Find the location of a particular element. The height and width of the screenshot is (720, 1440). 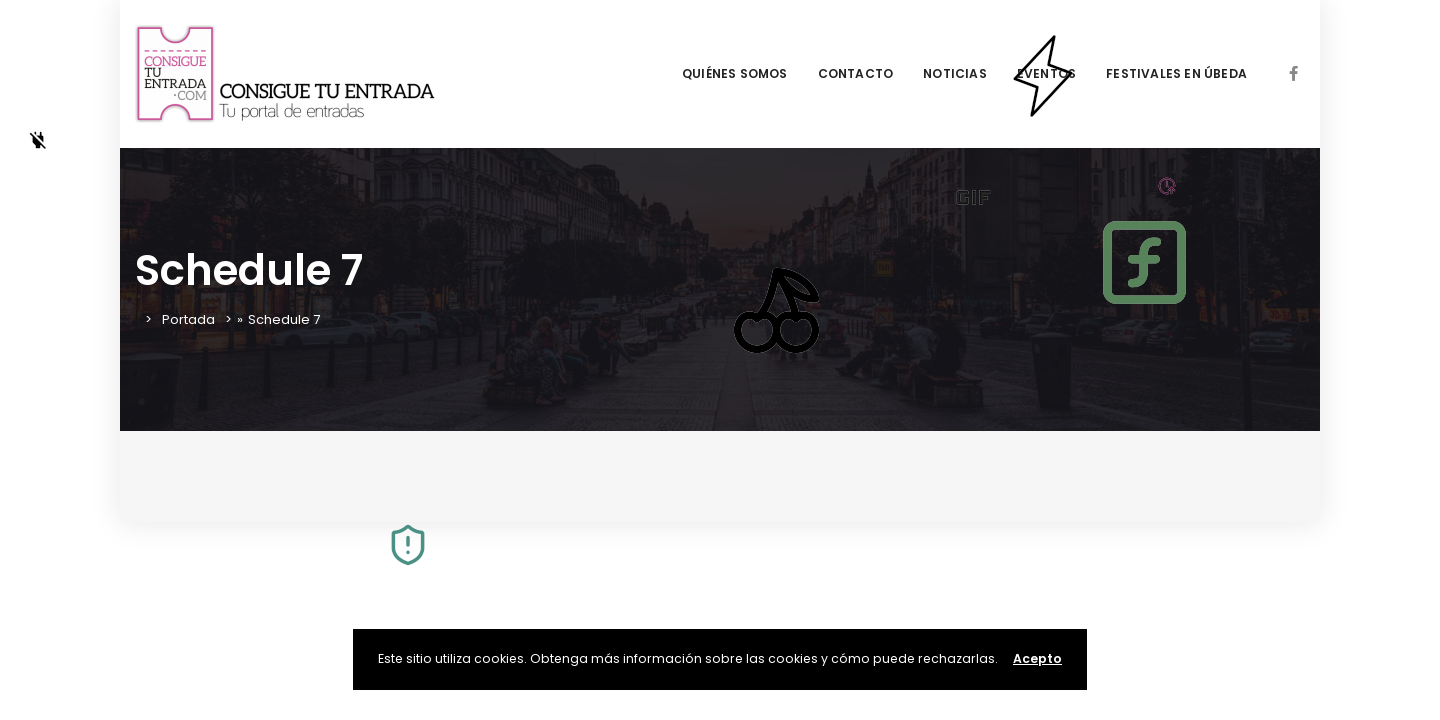

insert a gif into your message is located at coordinates (973, 197).